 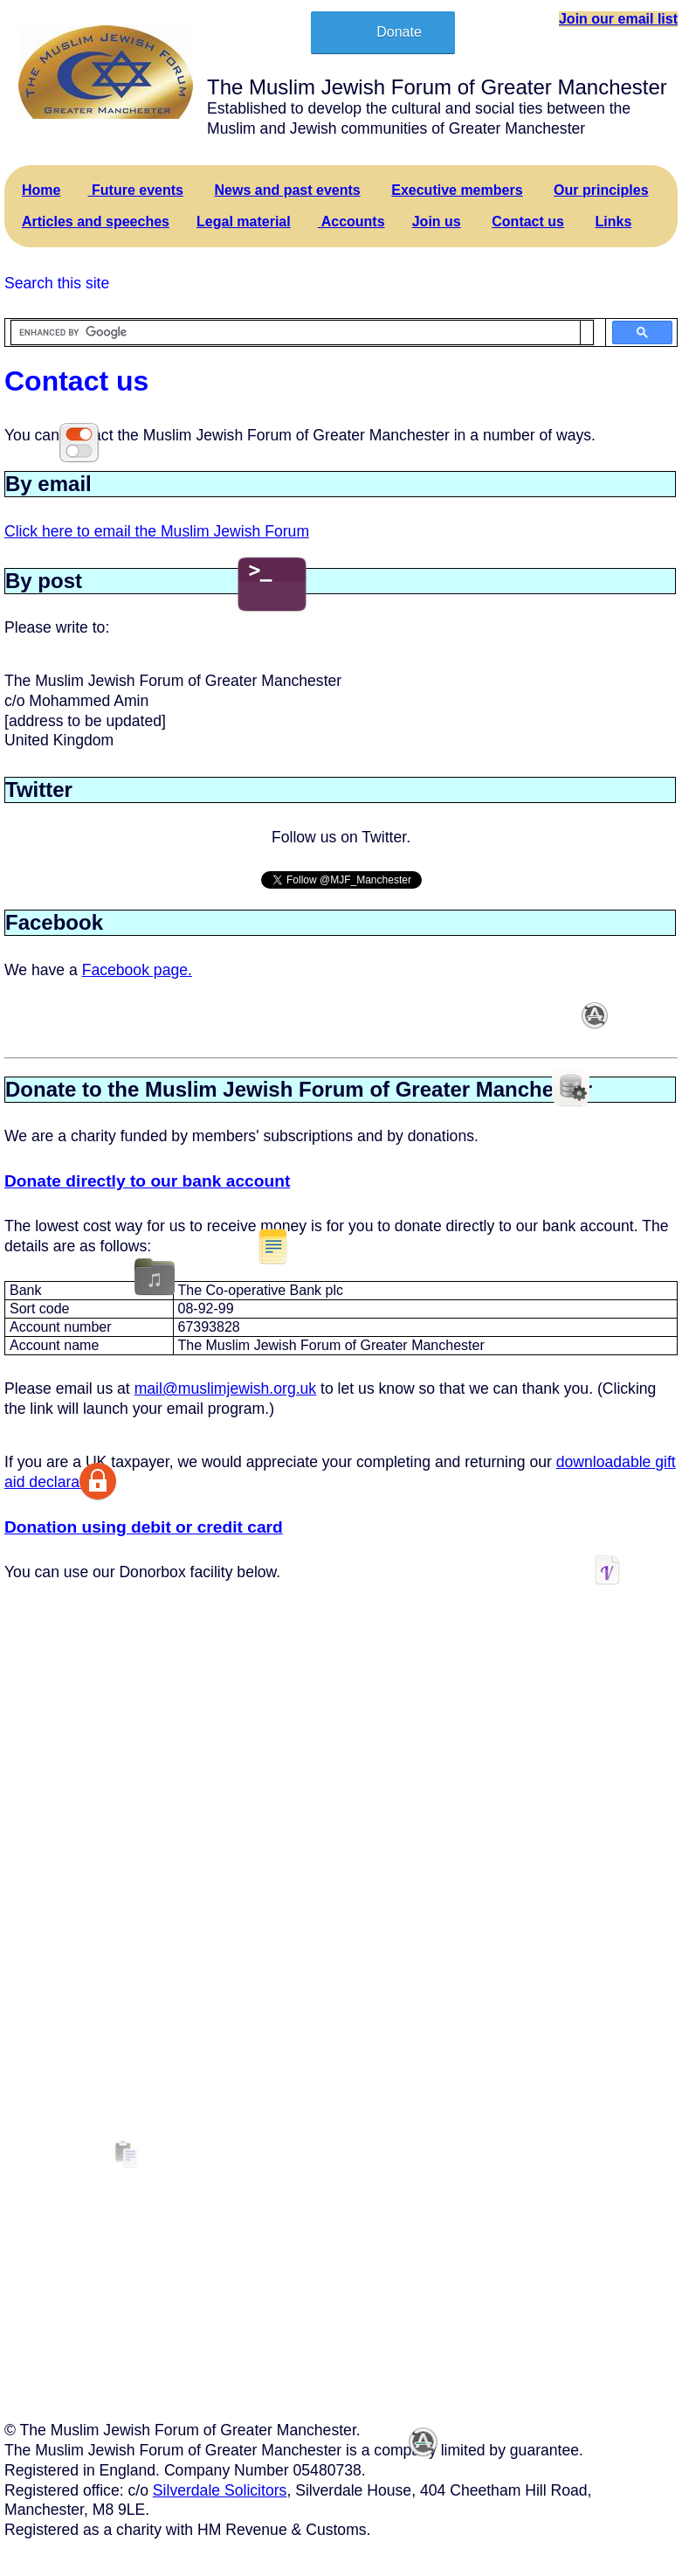 What do you see at coordinates (127, 2154) in the screenshot?
I see `paste content from clipboard` at bounding box center [127, 2154].